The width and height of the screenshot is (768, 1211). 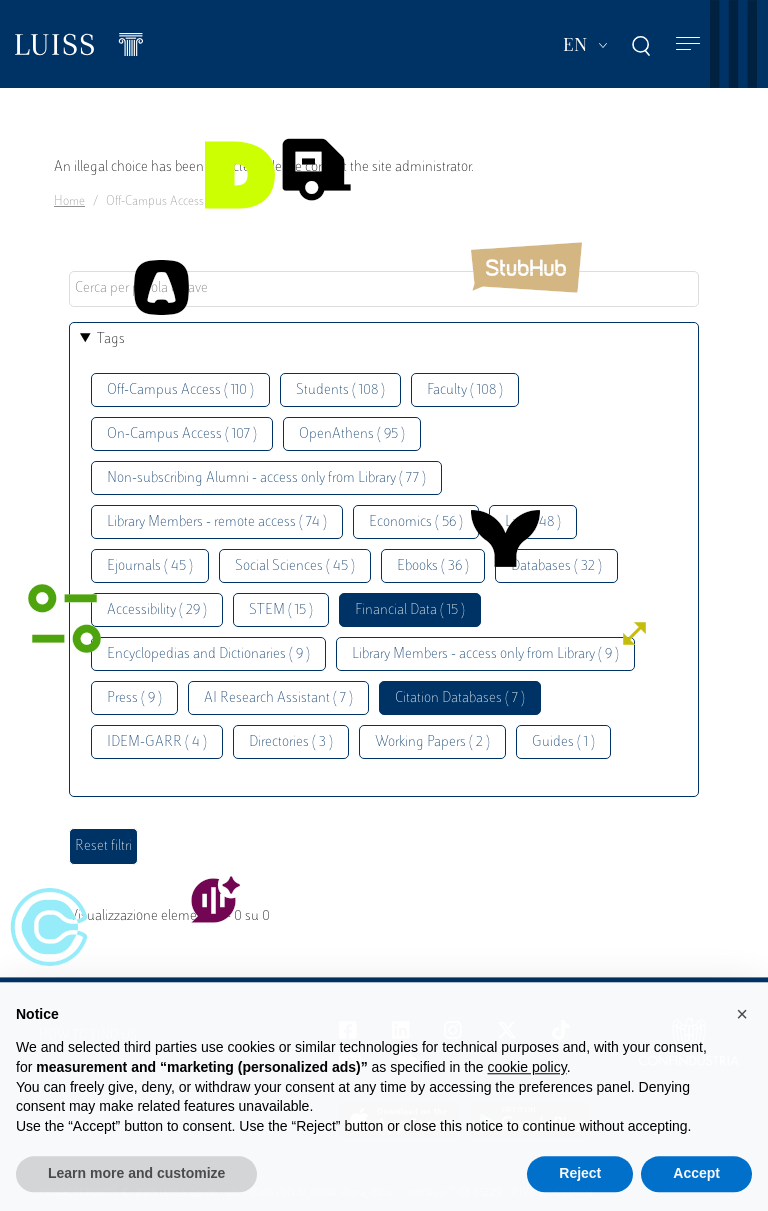 What do you see at coordinates (240, 175) in the screenshot?
I see `DMM.com logo` at bounding box center [240, 175].